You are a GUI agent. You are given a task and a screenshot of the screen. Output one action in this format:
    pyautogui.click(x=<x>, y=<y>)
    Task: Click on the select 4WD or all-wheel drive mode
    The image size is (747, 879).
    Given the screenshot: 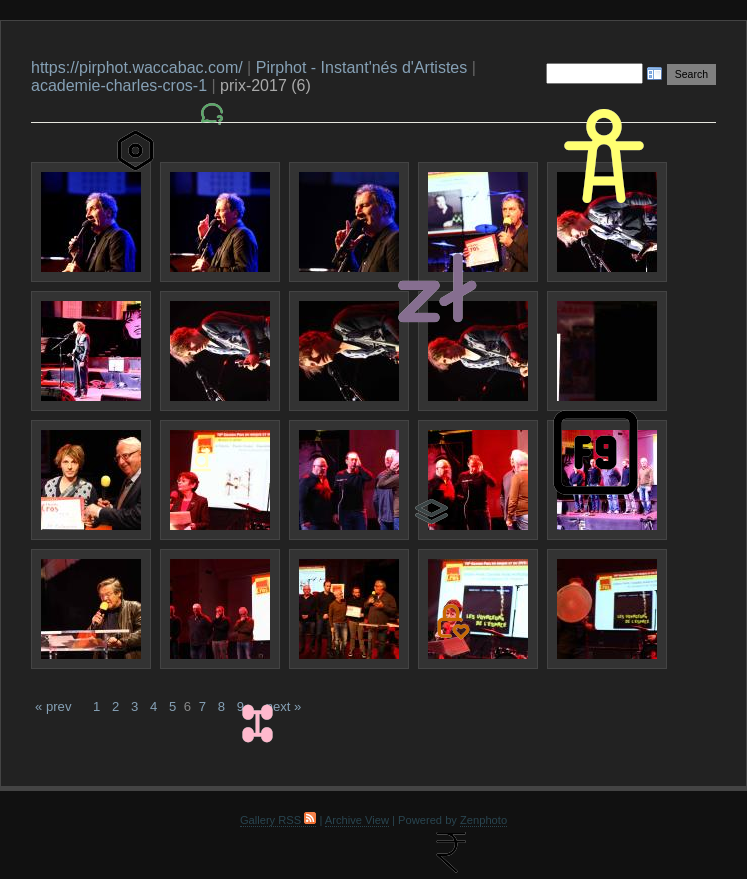 What is the action you would take?
    pyautogui.click(x=257, y=723)
    